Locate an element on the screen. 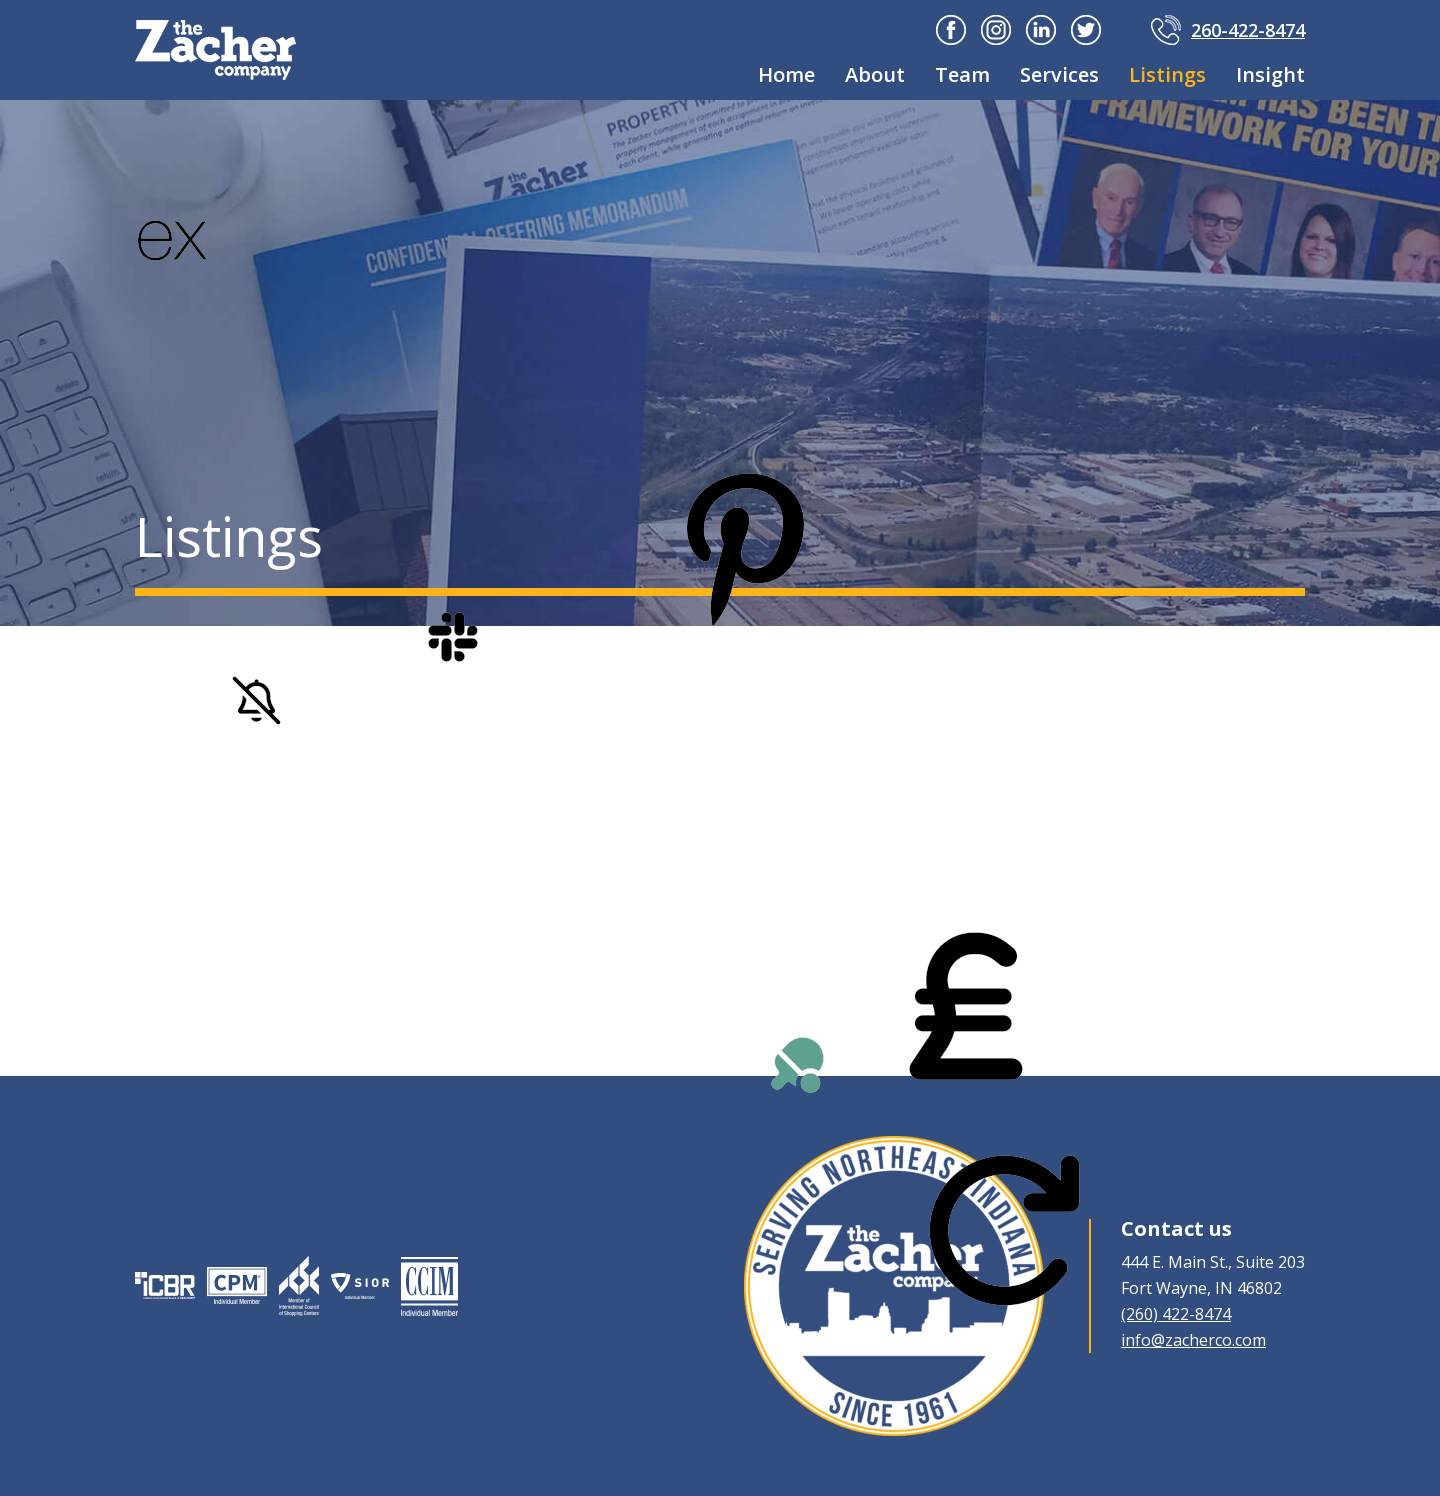 Image resolution: width=1440 pixels, height=1496 pixels. mute notifications is located at coordinates (256, 700).